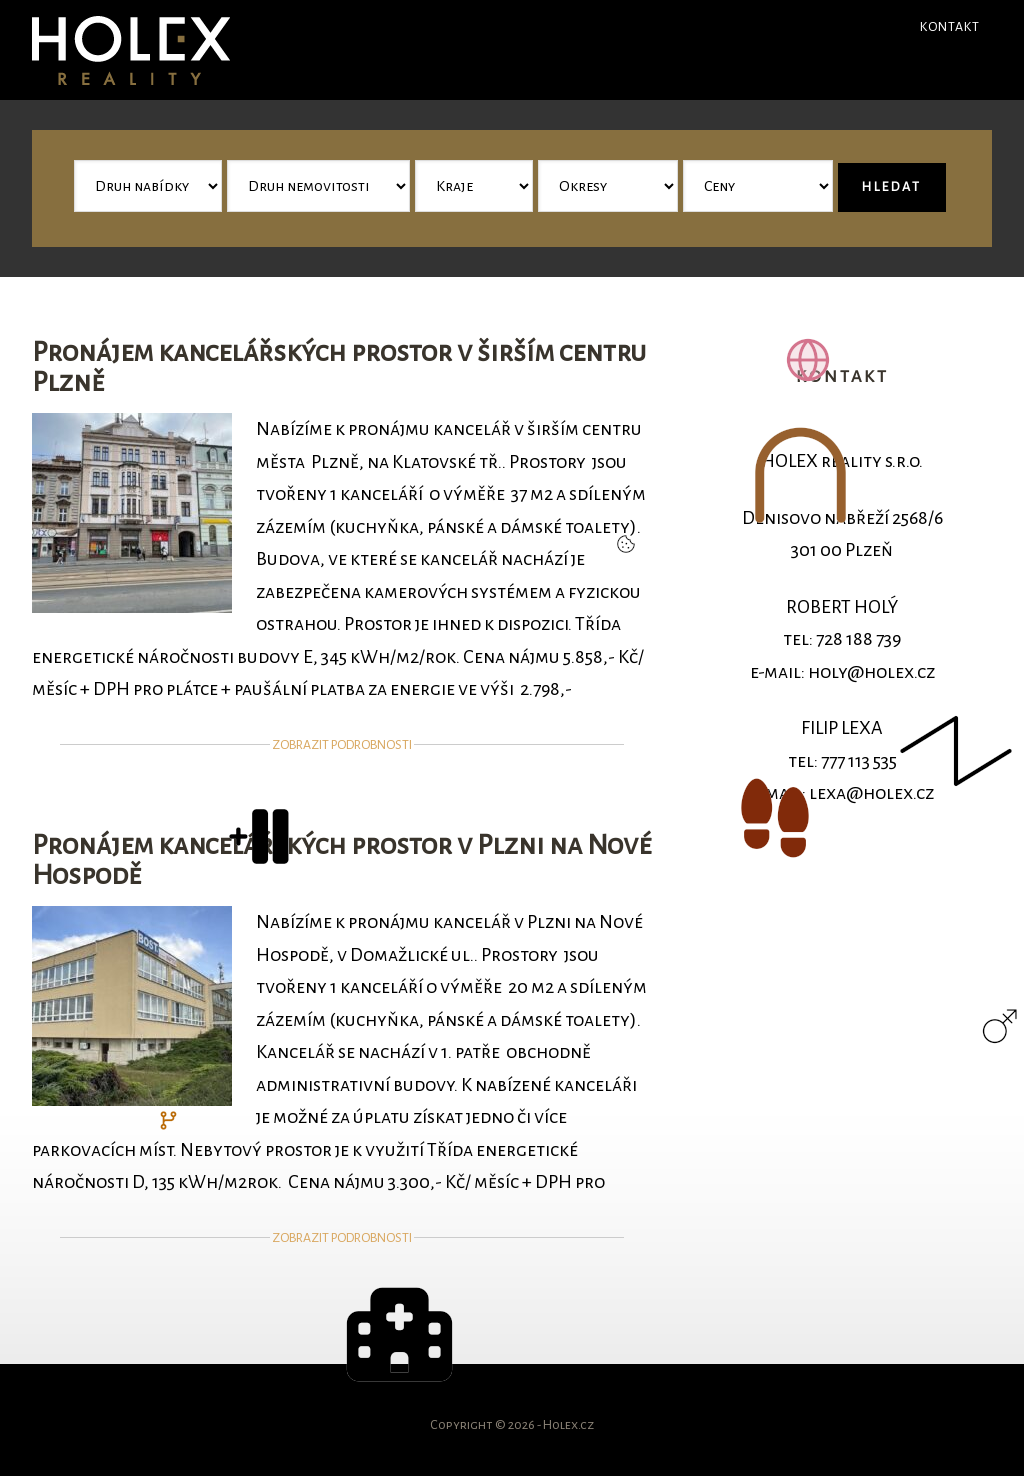 The image size is (1024, 1476). I want to click on view step tracking or walking activity, so click(775, 818).